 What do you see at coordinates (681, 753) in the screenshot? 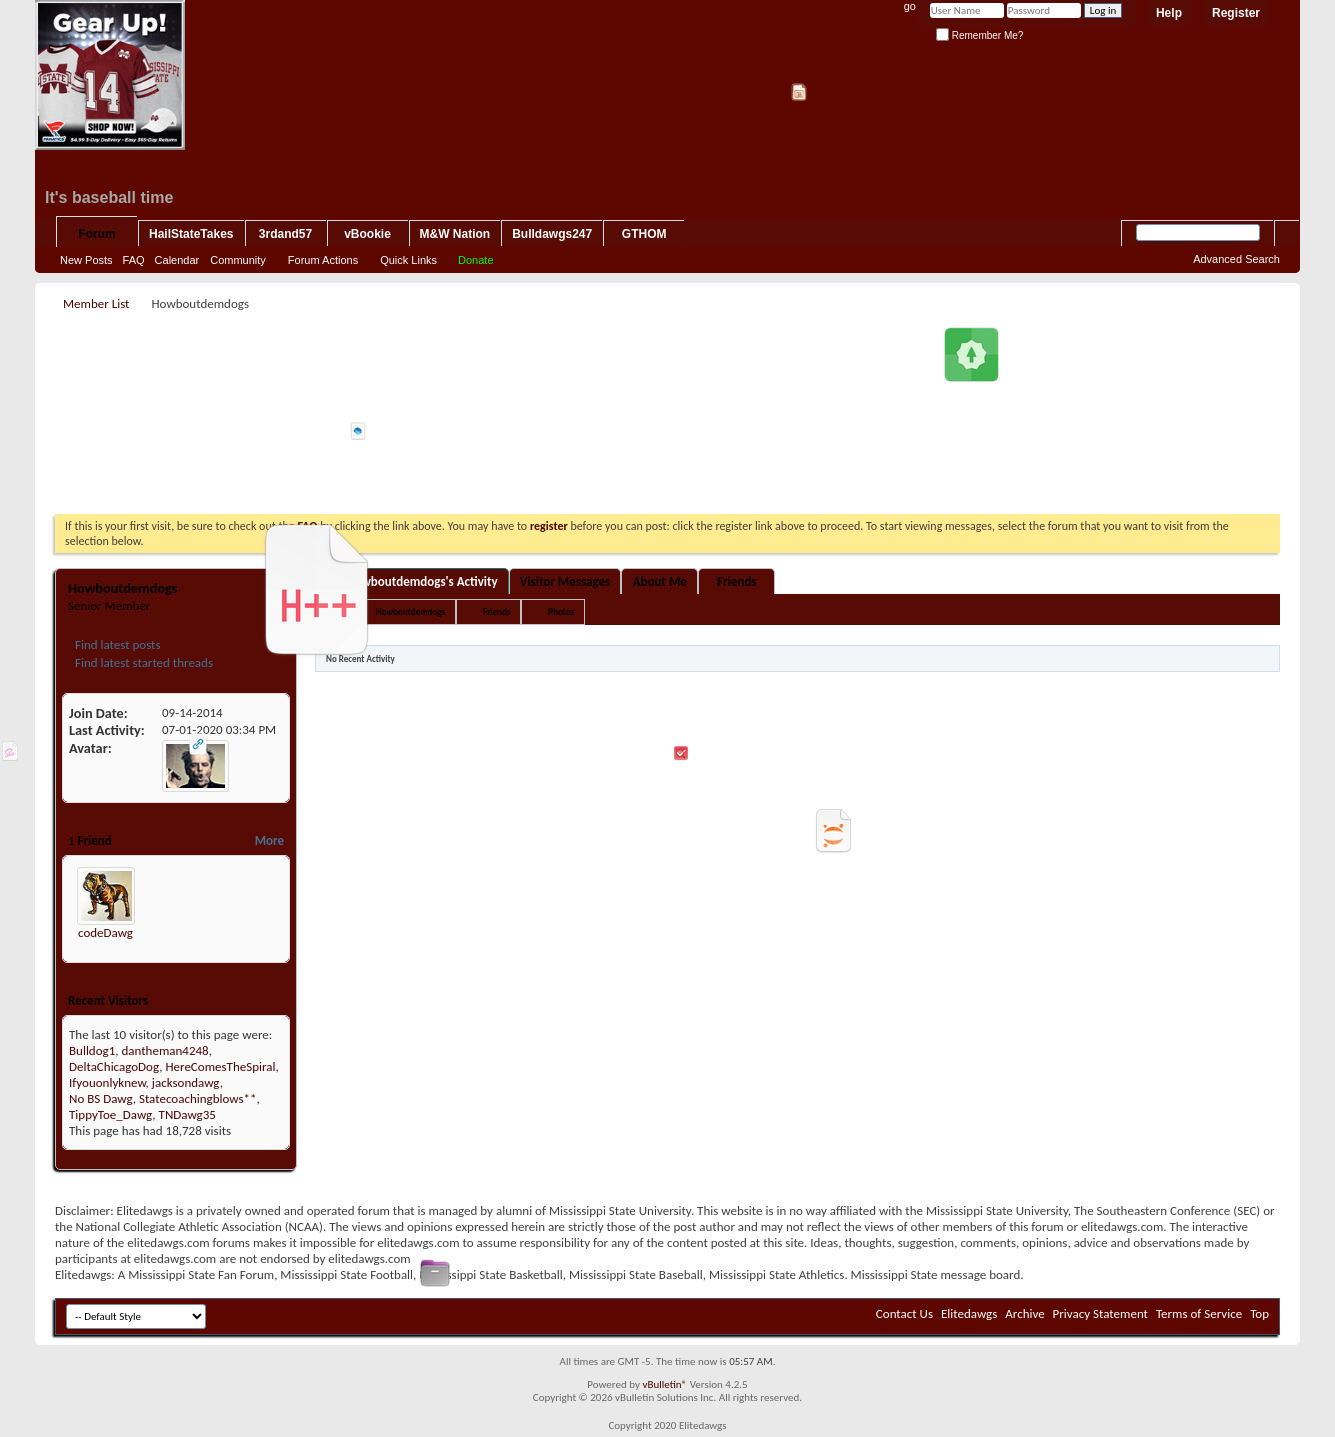
I see `open dconf editor application` at bounding box center [681, 753].